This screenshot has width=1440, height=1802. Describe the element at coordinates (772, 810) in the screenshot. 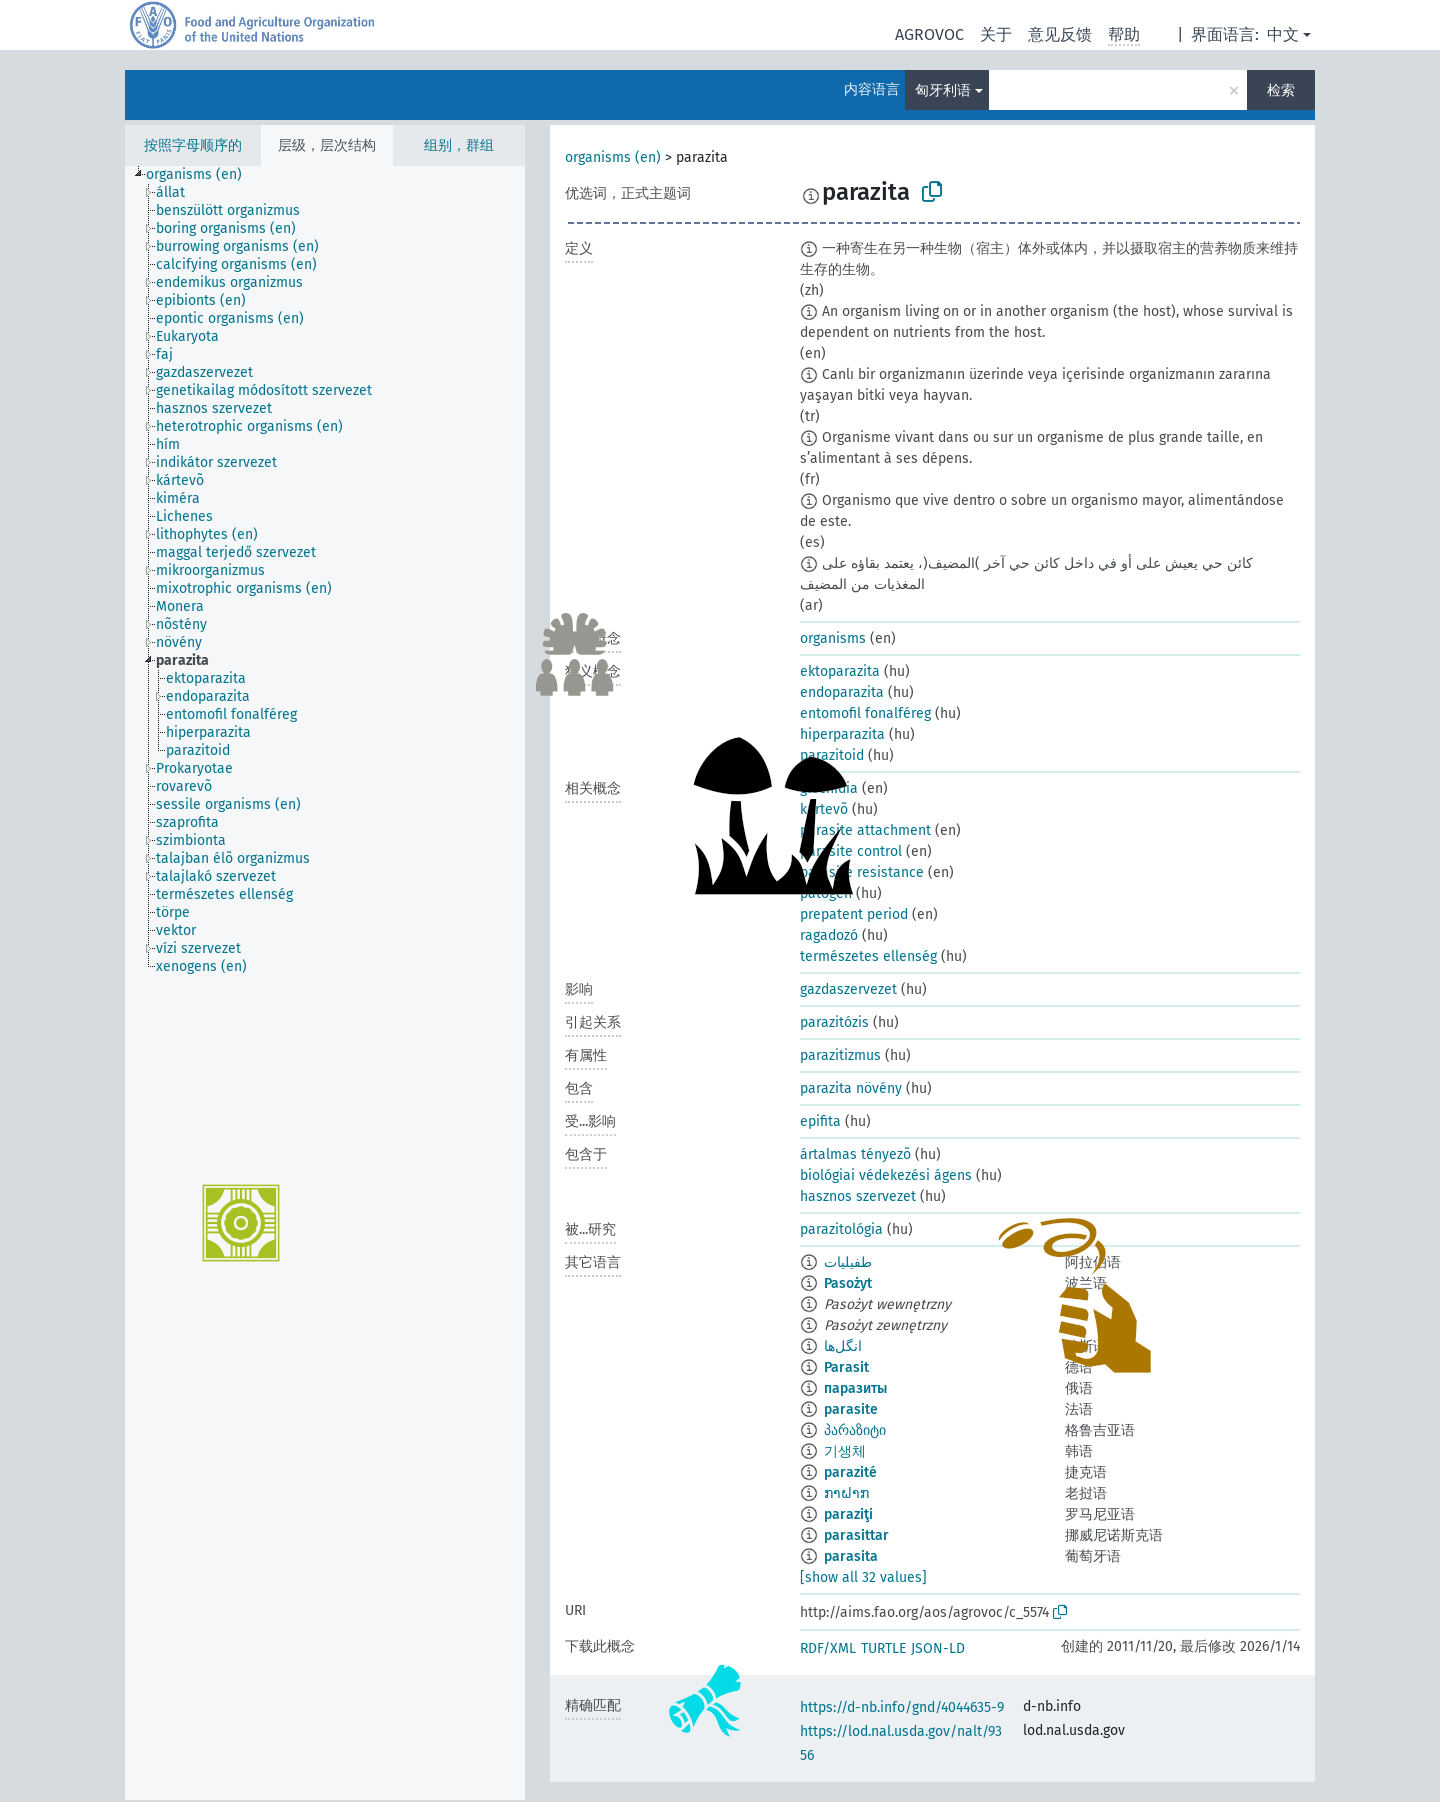

I see `forage for mushrooms in the wild` at that location.